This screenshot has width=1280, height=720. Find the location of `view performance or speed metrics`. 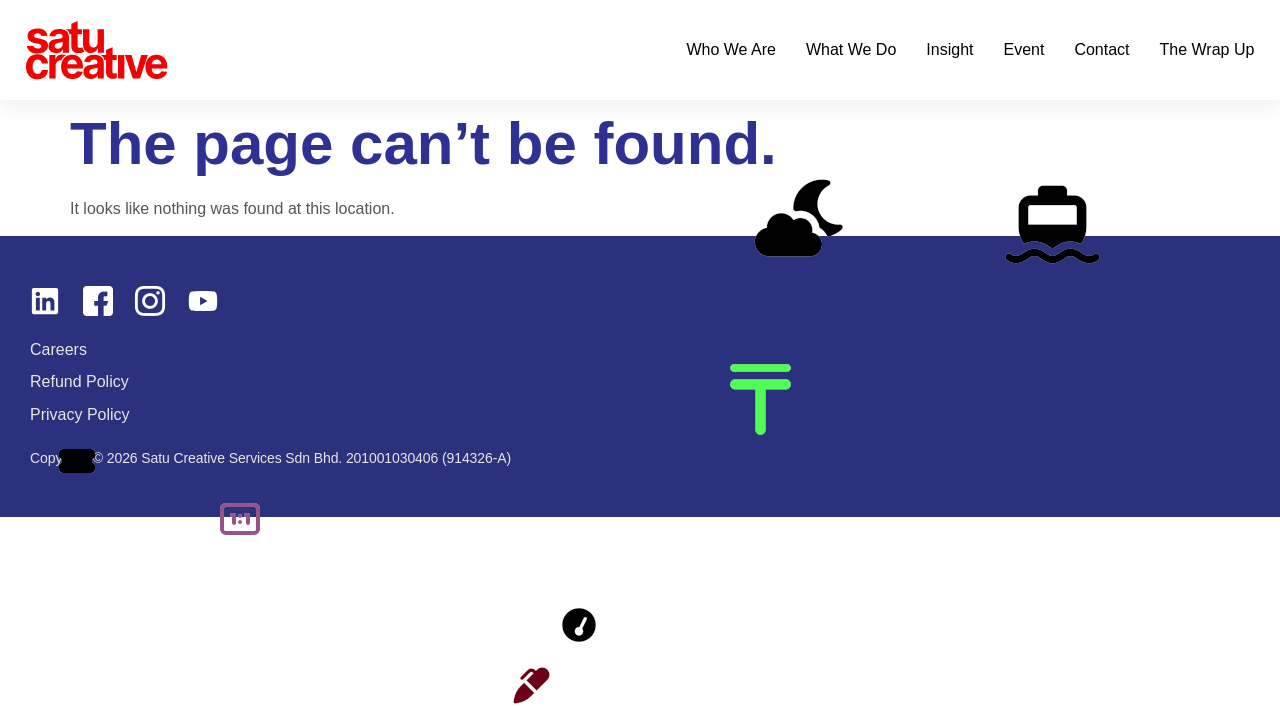

view performance or speed metrics is located at coordinates (579, 625).